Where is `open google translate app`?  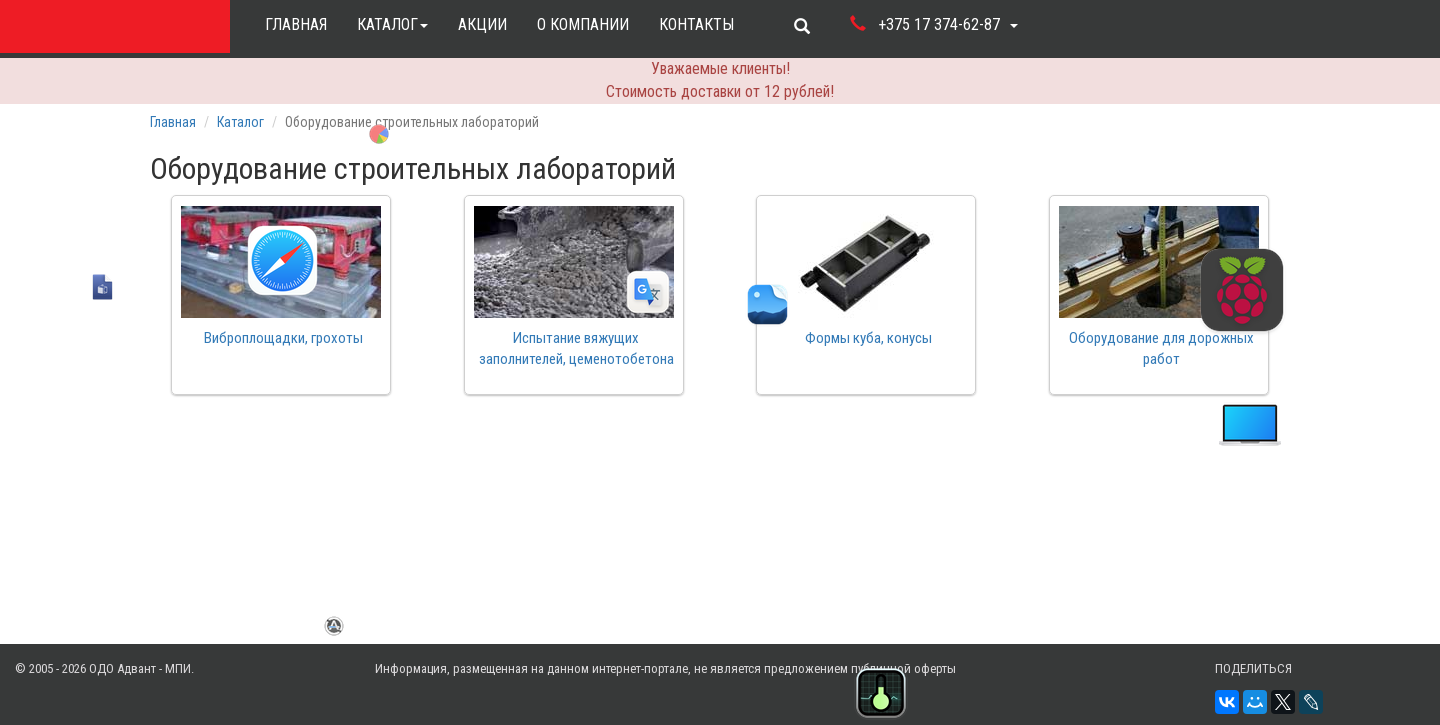 open google translate app is located at coordinates (648, 292).